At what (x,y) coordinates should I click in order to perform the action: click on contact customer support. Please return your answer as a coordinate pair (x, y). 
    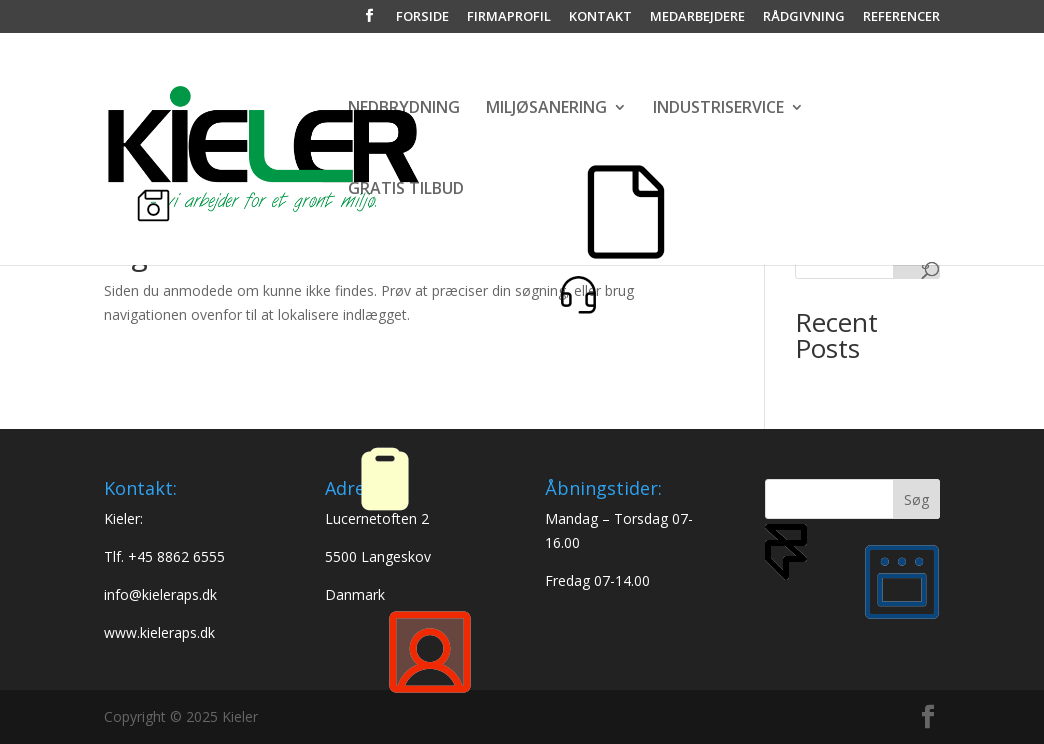
    Looking at the image, I should click on (578, 293).